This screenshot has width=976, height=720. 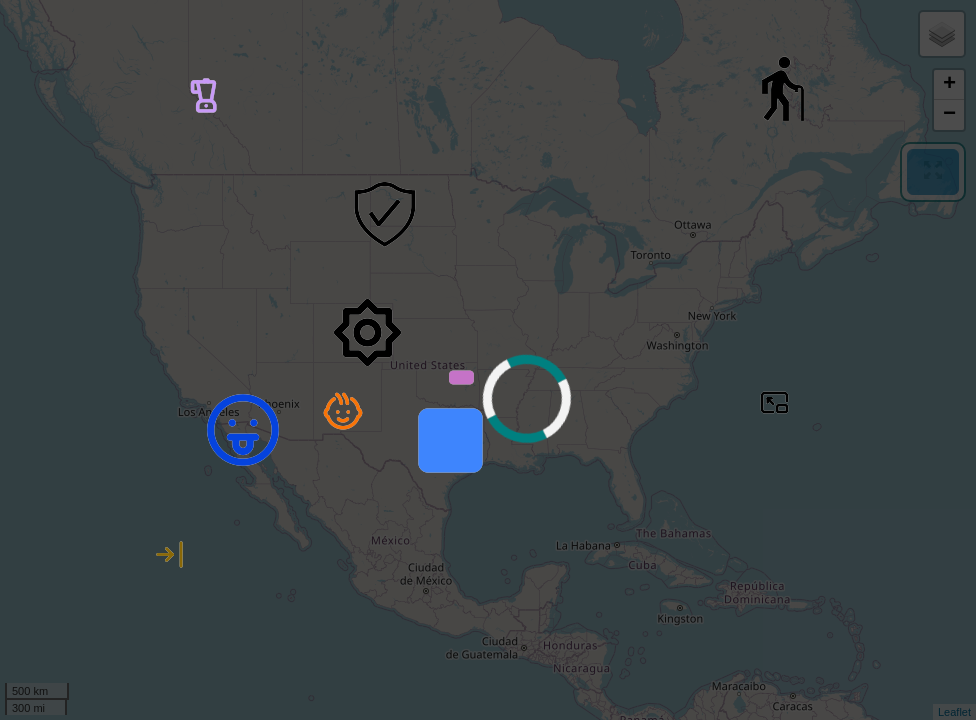 I want to click on indicates a trusted or verified workspace, so click(x=384, y=214).